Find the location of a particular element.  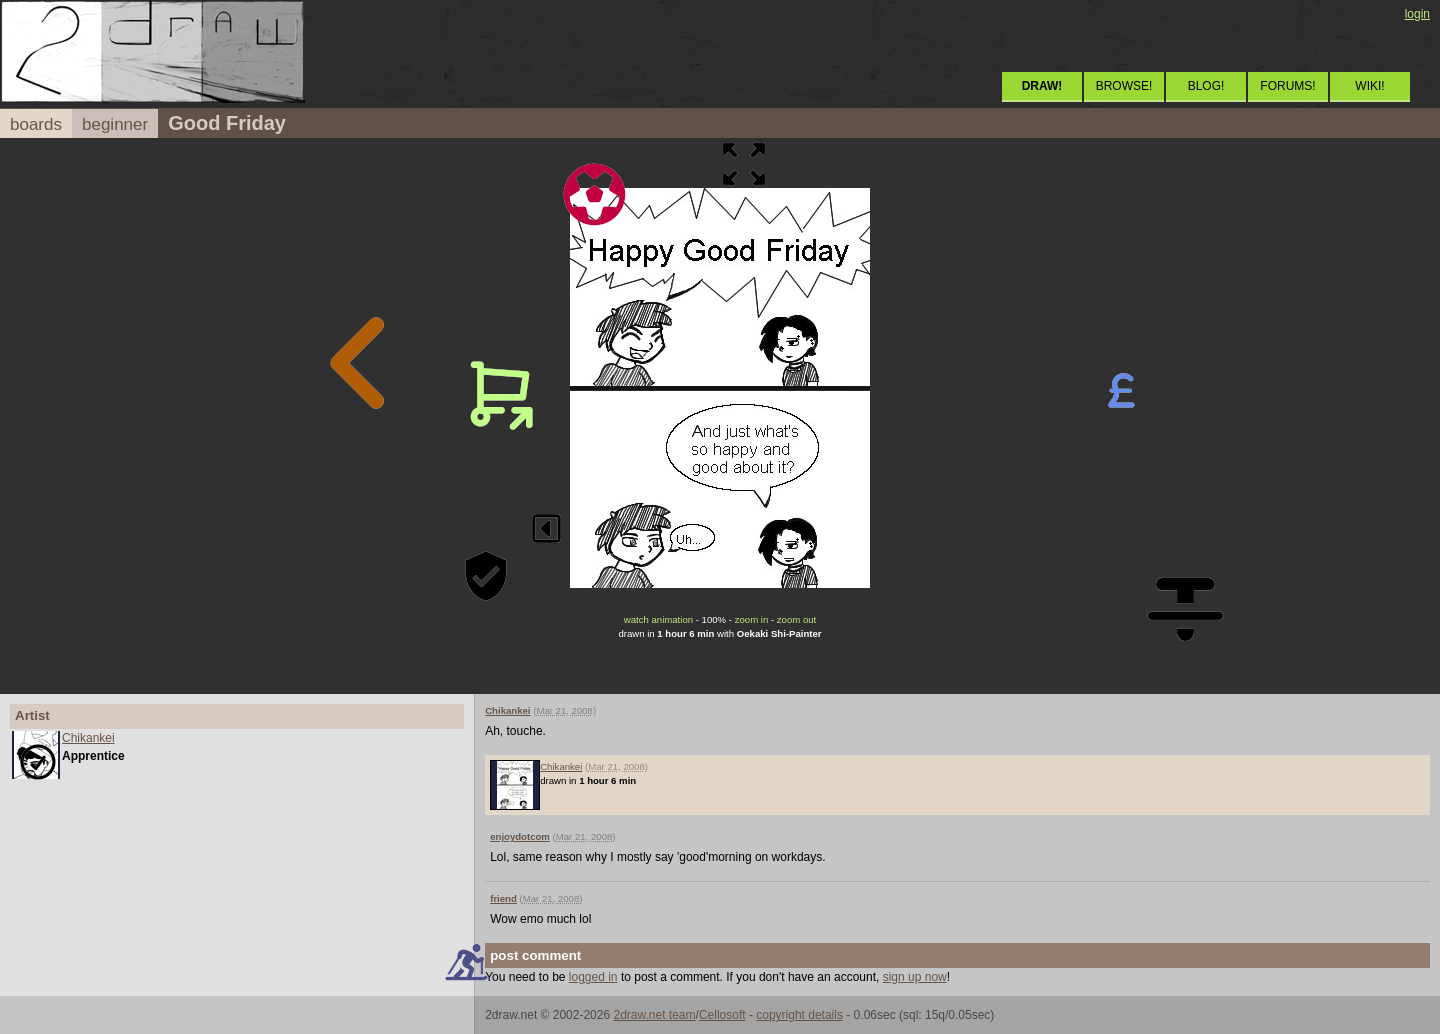

confirms a completed action or task is located at coordinates (38, 762).